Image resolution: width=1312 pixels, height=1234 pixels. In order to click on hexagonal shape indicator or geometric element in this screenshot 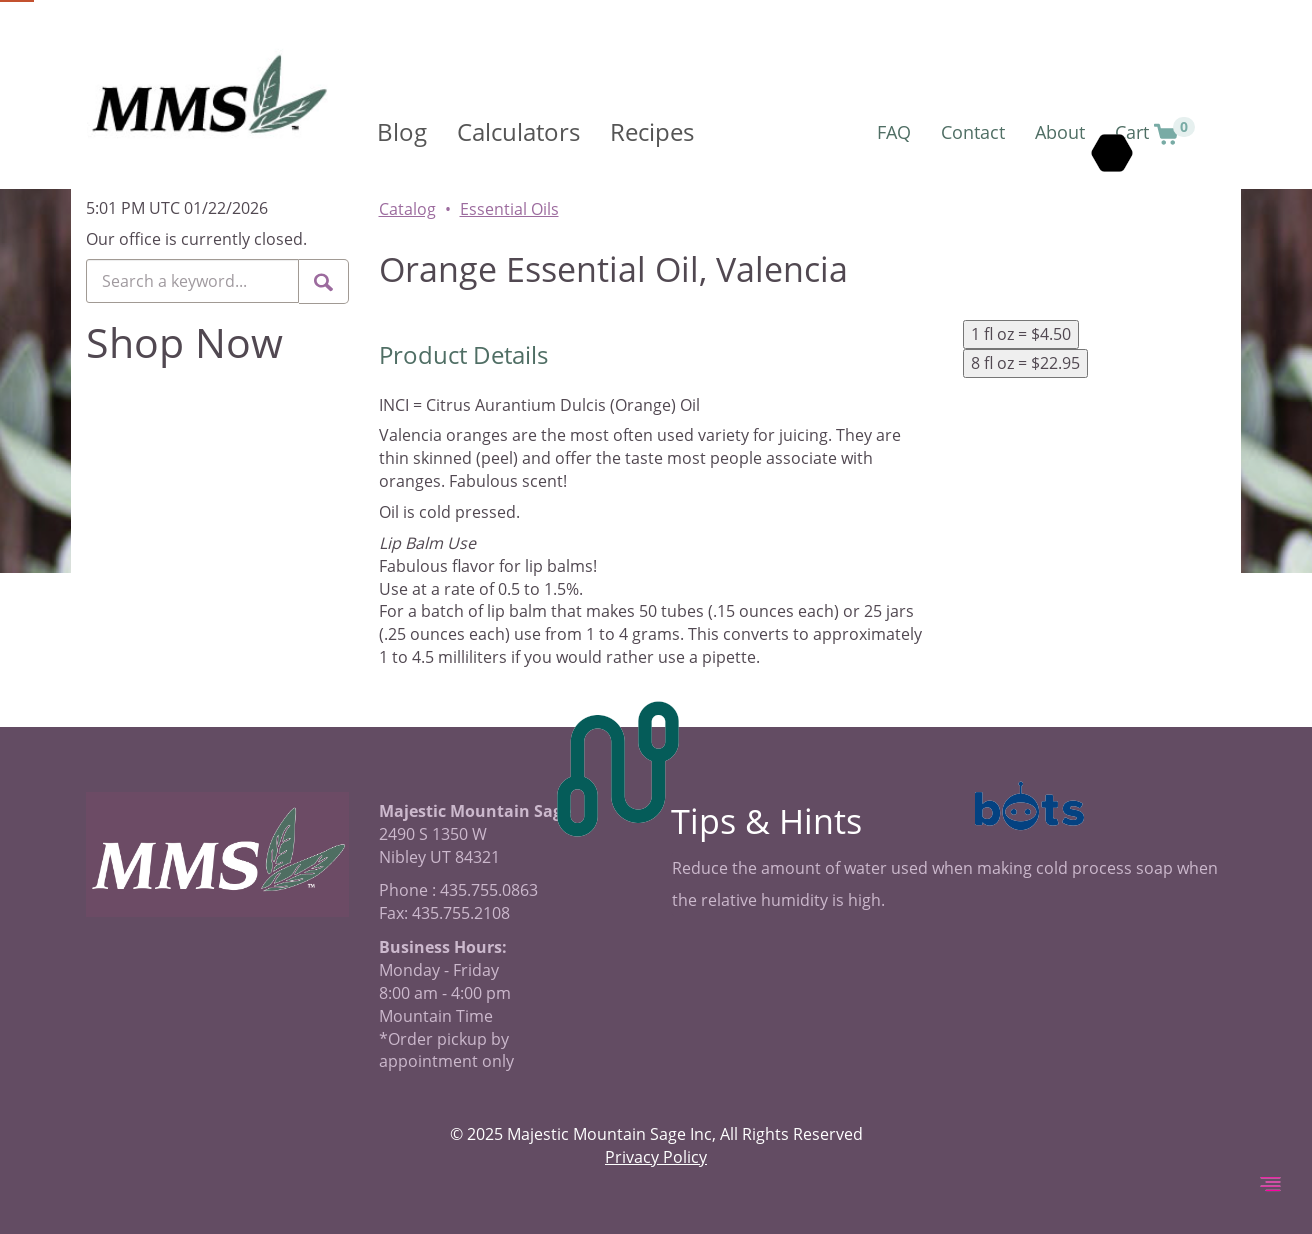, I will do `click(1112, 153)`.